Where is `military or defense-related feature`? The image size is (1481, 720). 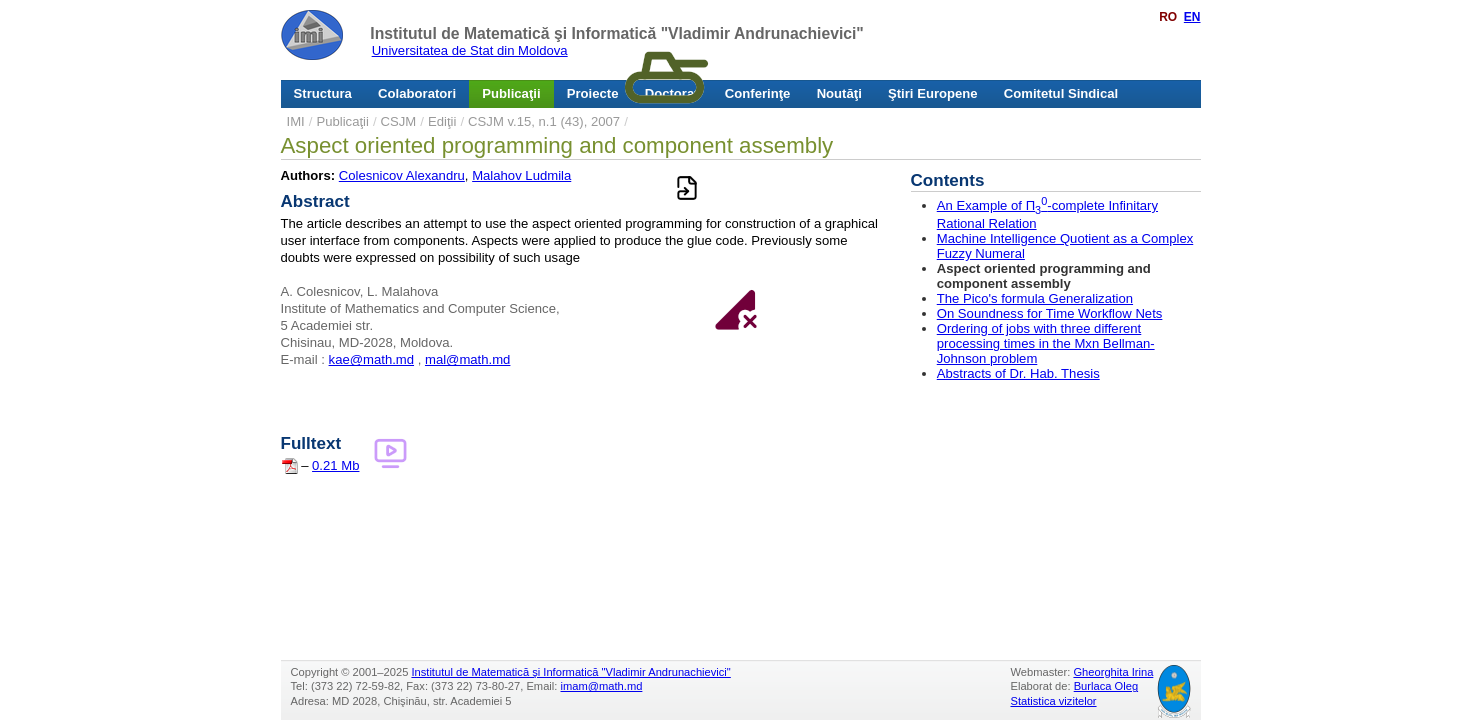
military or defense-related feature is located at coordinates (668, 75).